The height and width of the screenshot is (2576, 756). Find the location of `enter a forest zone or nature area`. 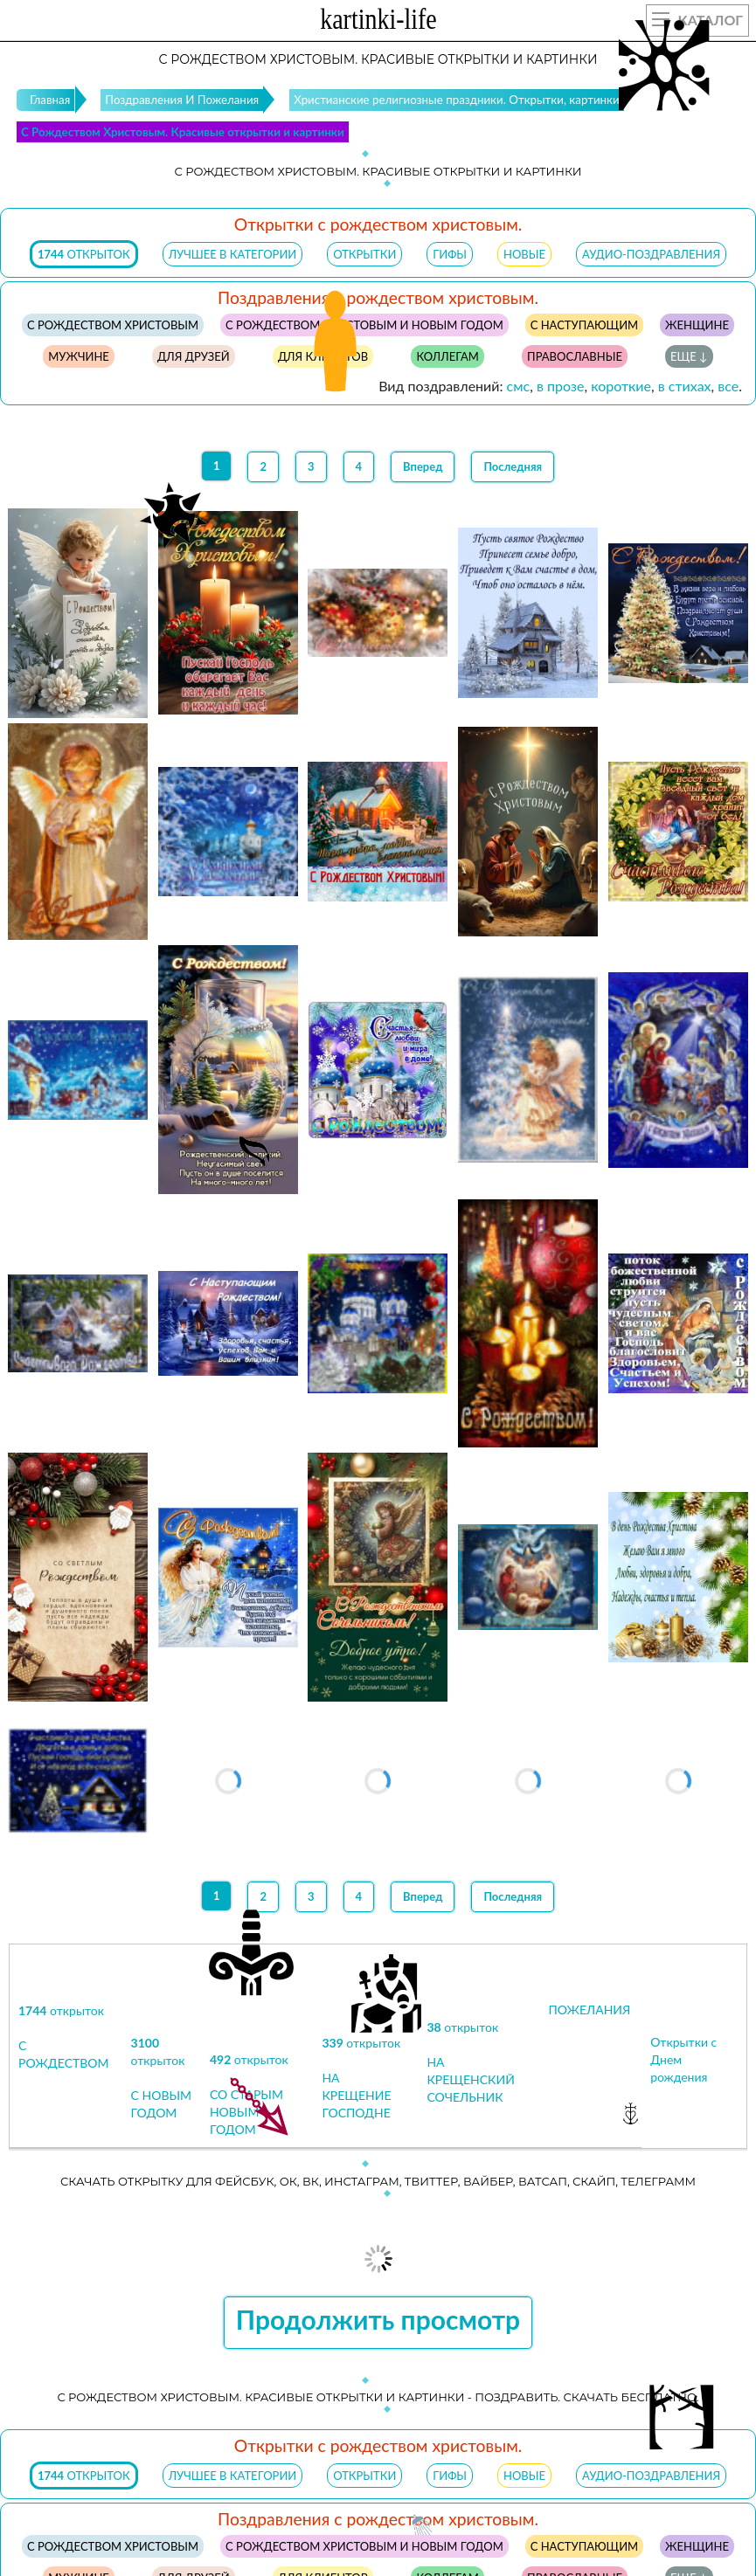

enter a forest zone or nature area is located at coordinates (681, 2417).